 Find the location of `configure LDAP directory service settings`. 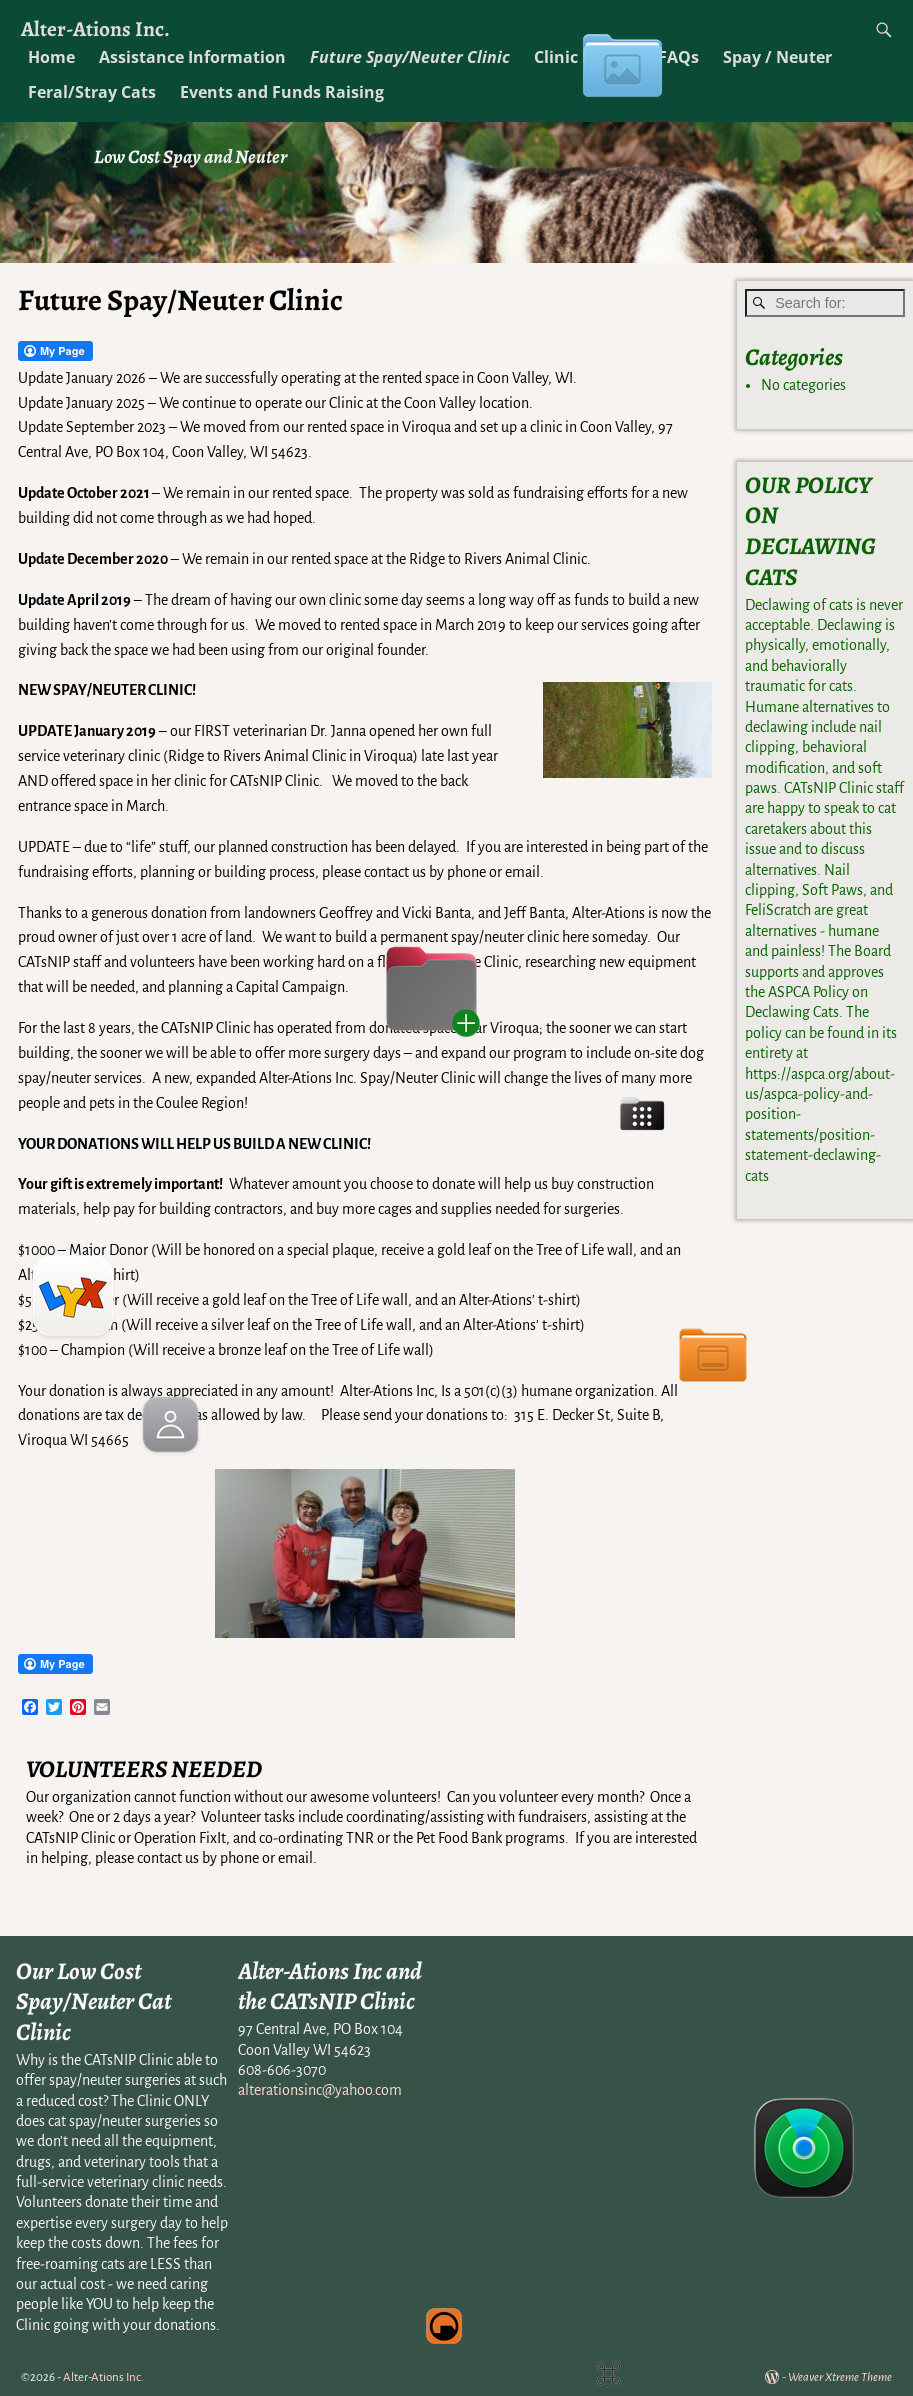

configure LDAP directory service settings is located at coordinates (170, 1425).